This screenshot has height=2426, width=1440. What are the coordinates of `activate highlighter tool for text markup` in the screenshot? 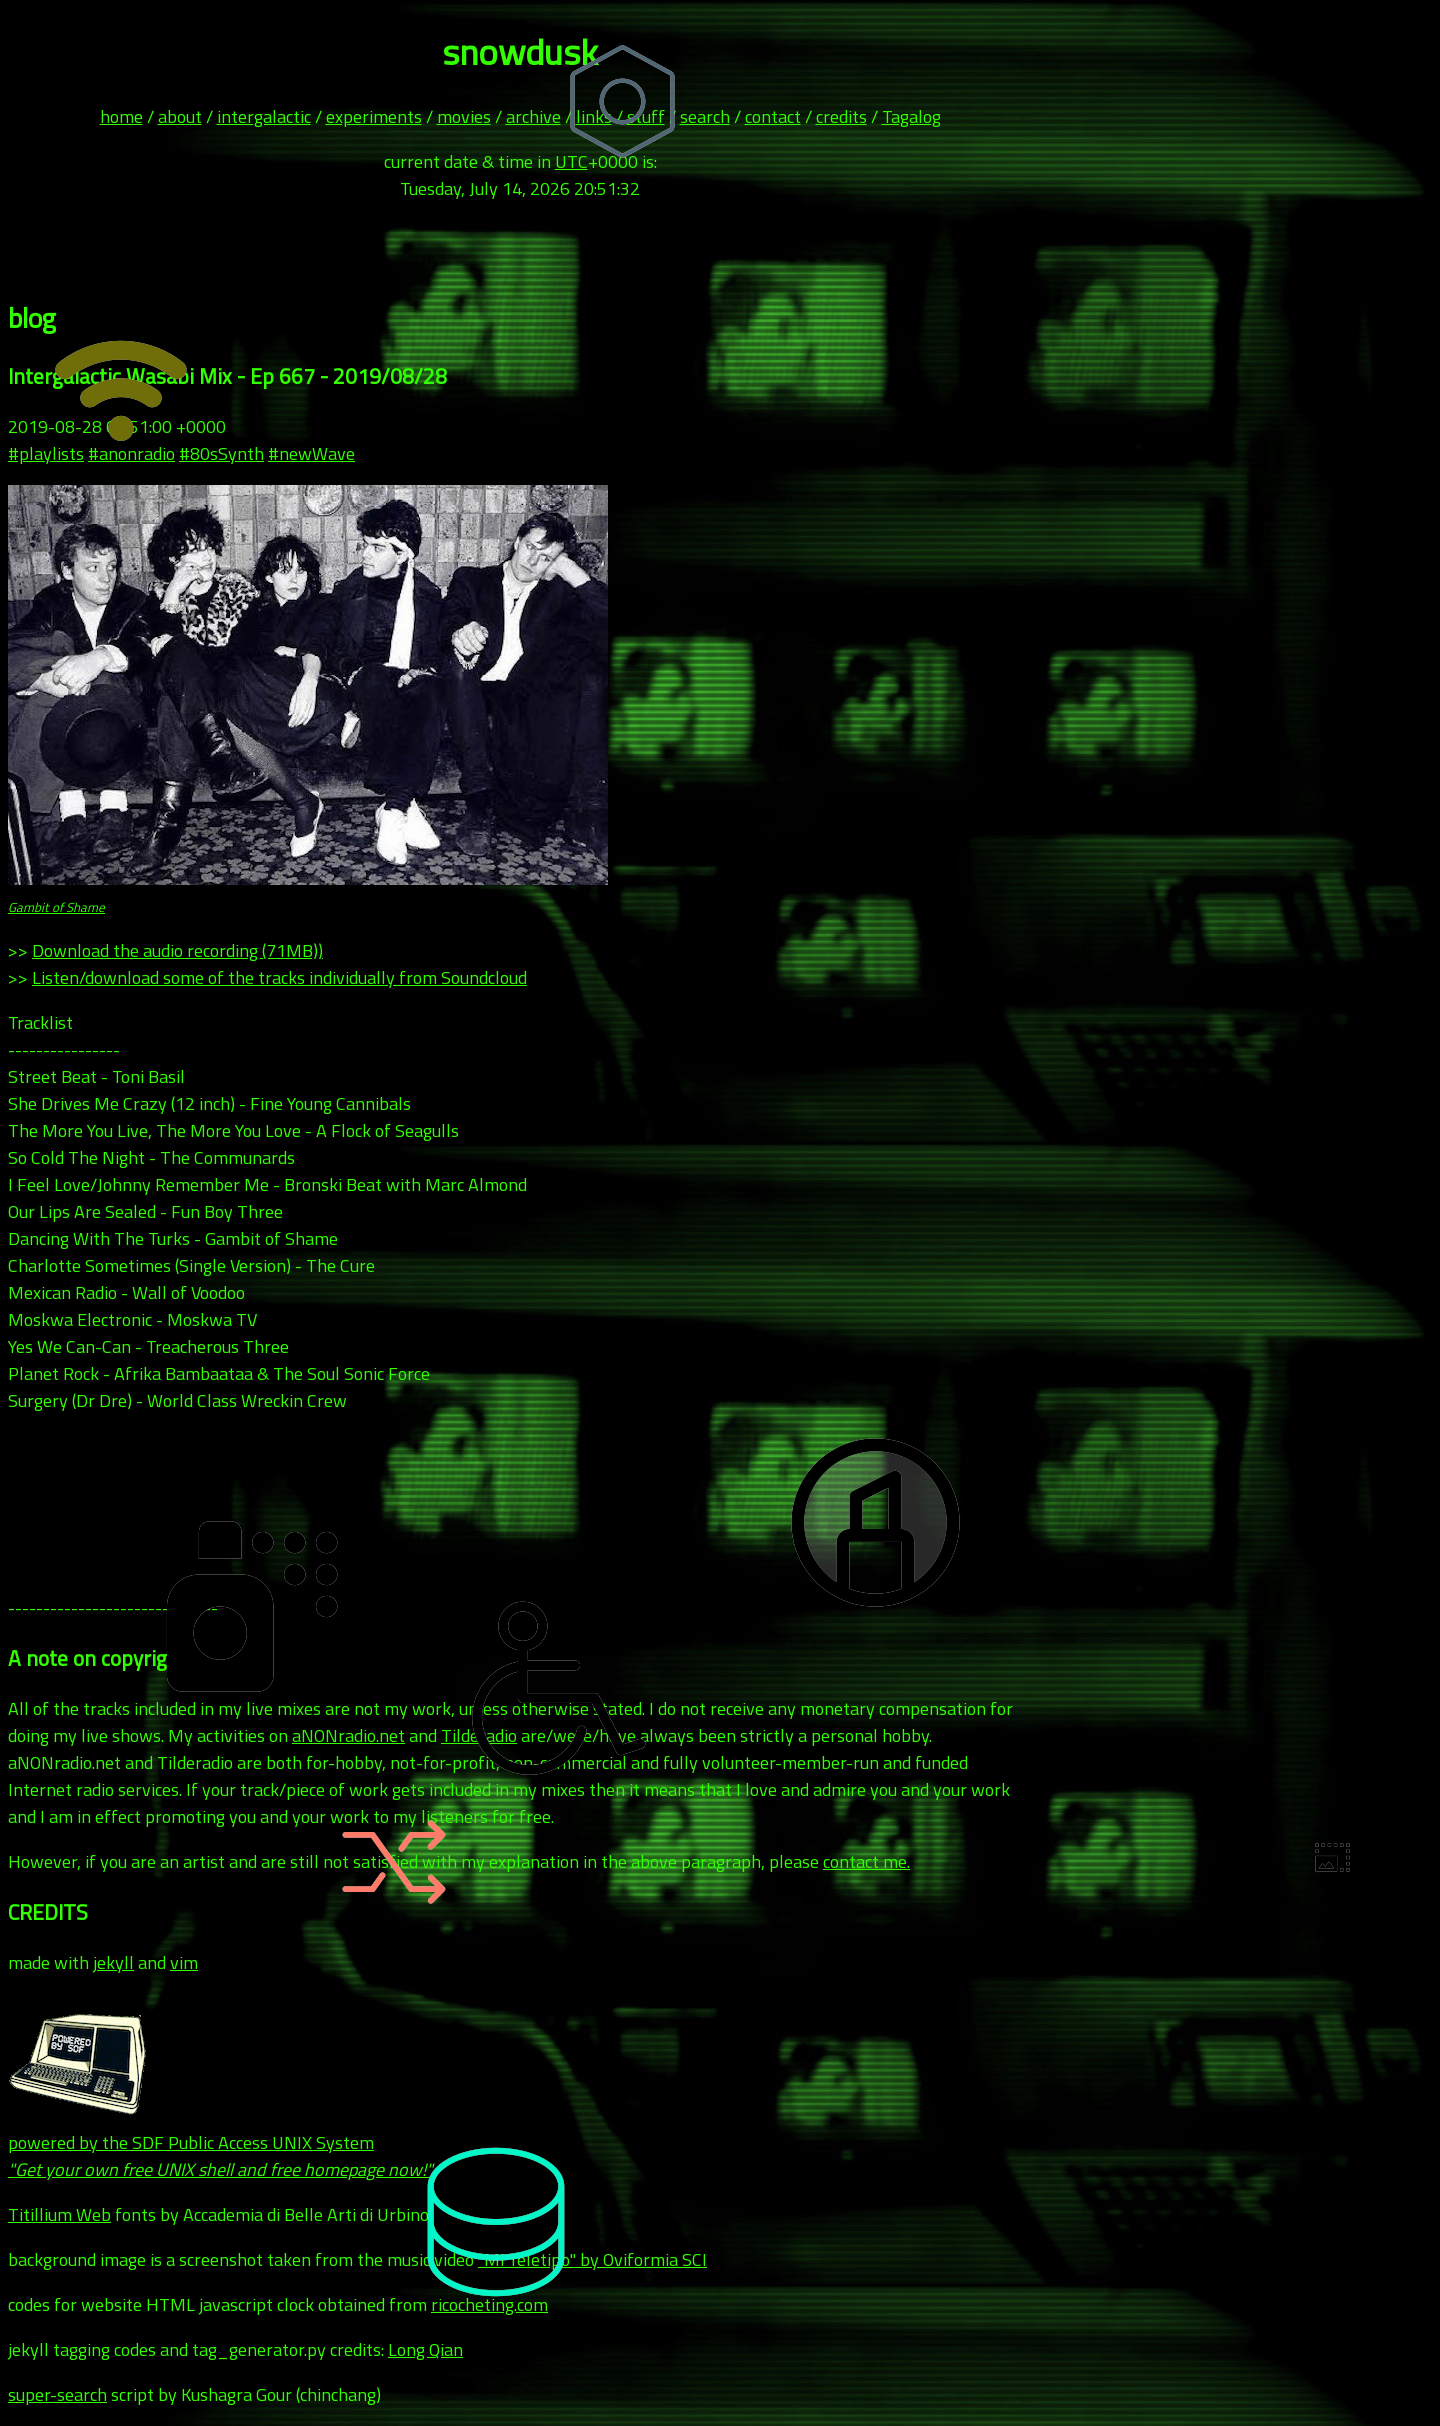 It's located at (875, 1522).